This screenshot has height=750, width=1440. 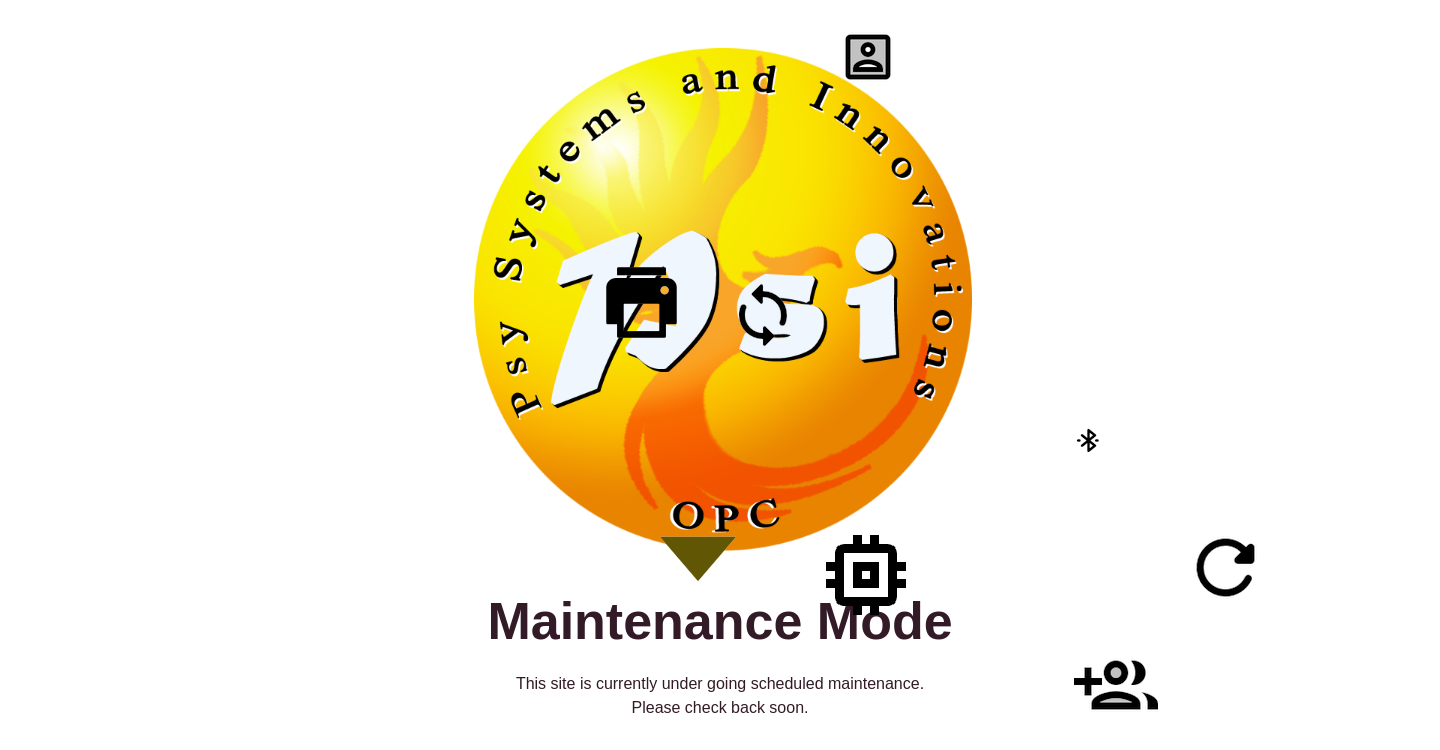 What do you see at coordinates (866, 575) in the screenshot?
I see `view device memory or storage info` at bounding box center [866, 575].